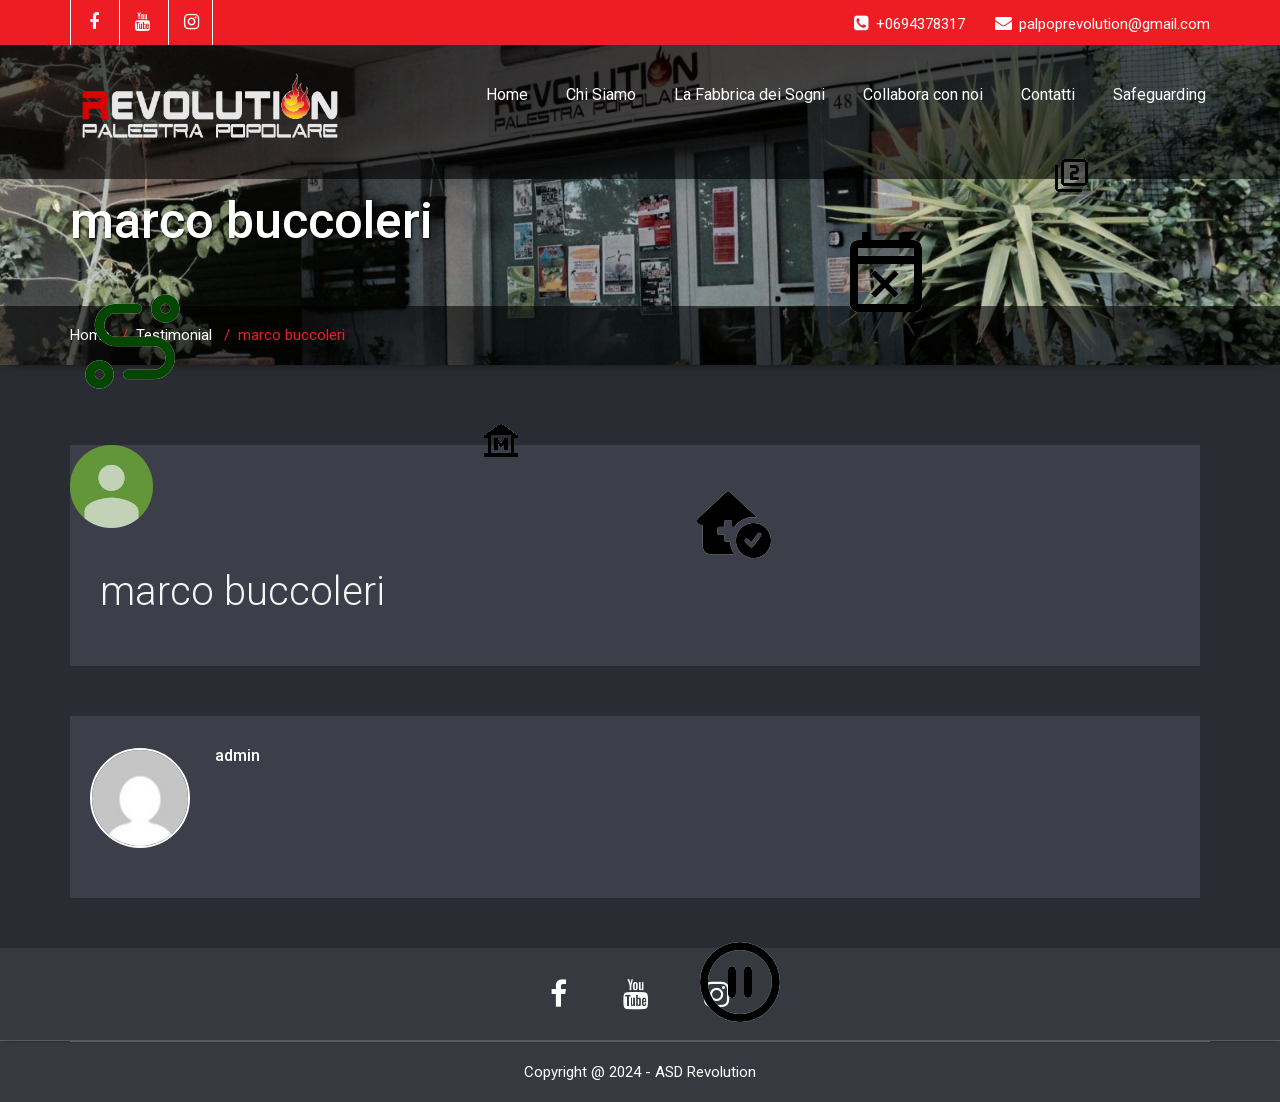 Image resolution: width=1280 pixels, height=1102 pixels. What do you see at coordinates (132, 341) in the screenshot?
I see `view navigation route` at bounding box center [132, 341].